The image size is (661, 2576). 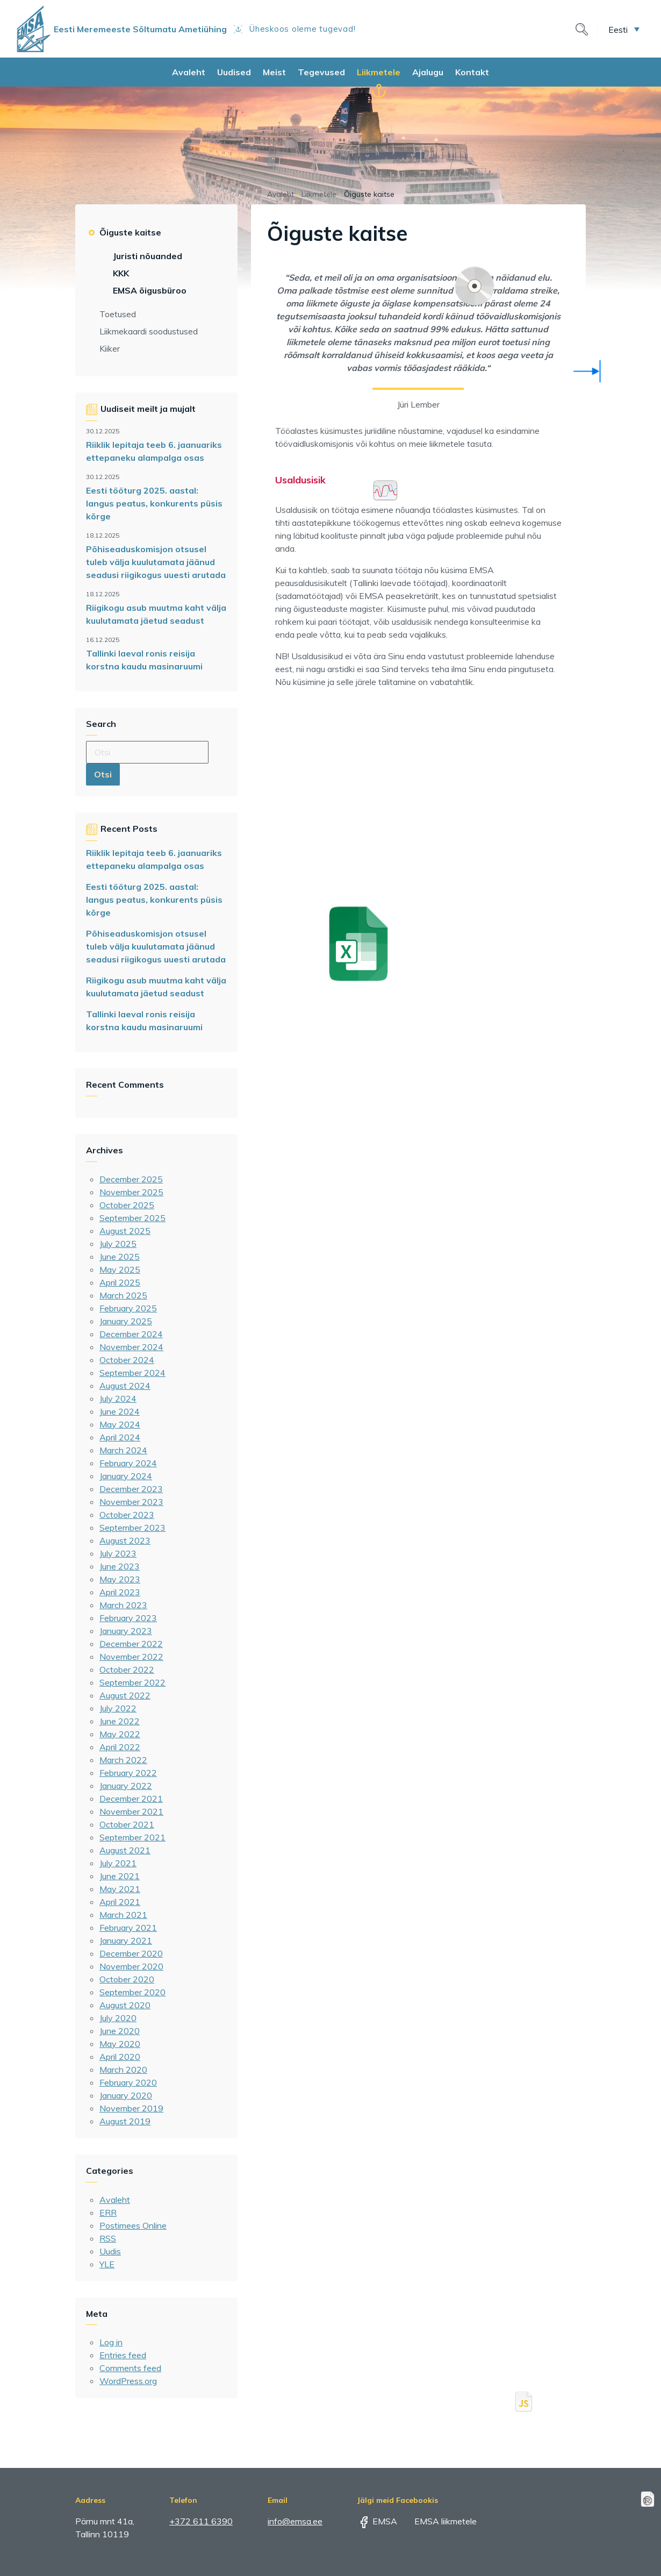 What do you see at coordinates (475, 286) in the screenshot?
I see `indicates a DVD+R disc drive or media` at bounding box center [475, 286].